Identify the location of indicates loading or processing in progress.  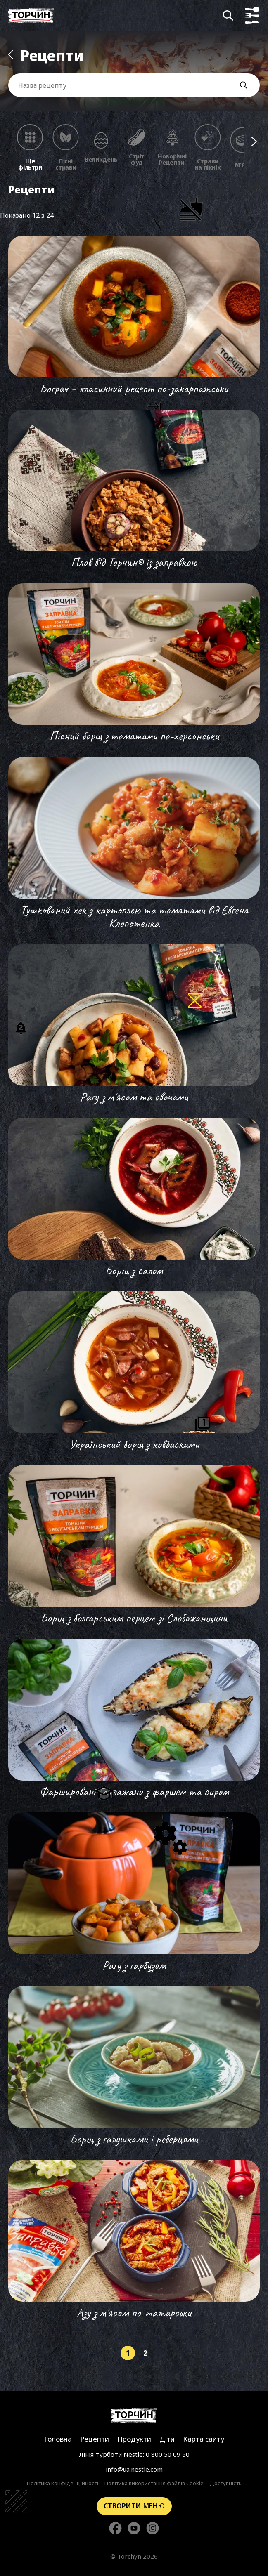
(194, 1000).